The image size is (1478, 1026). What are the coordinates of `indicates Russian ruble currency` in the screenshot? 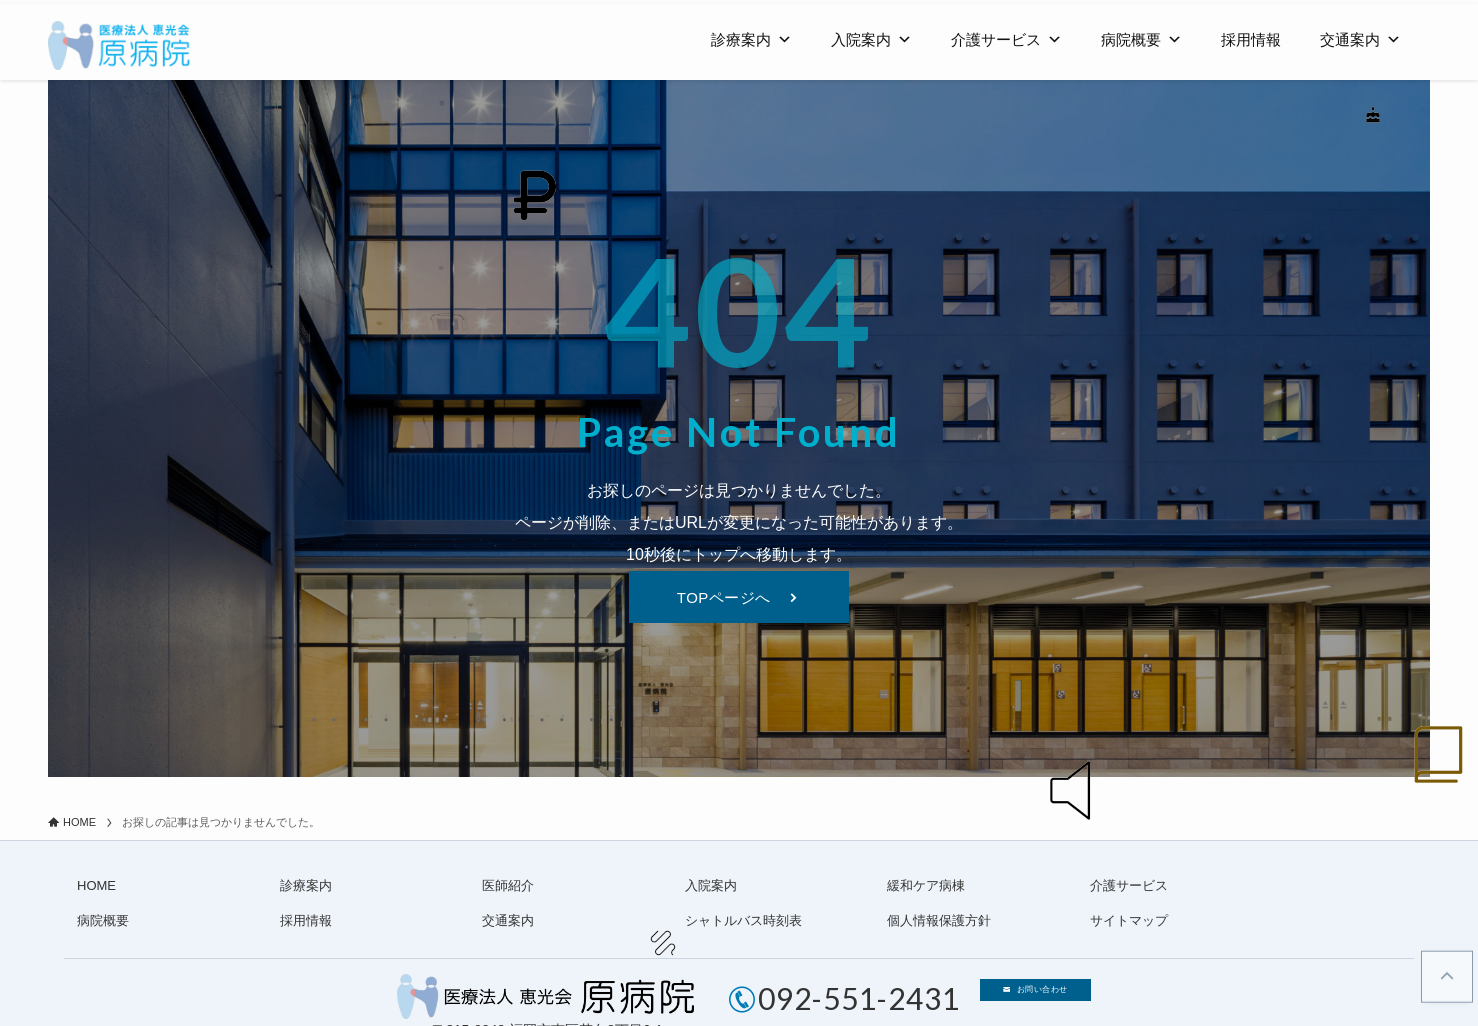 It's located at (536, 195).